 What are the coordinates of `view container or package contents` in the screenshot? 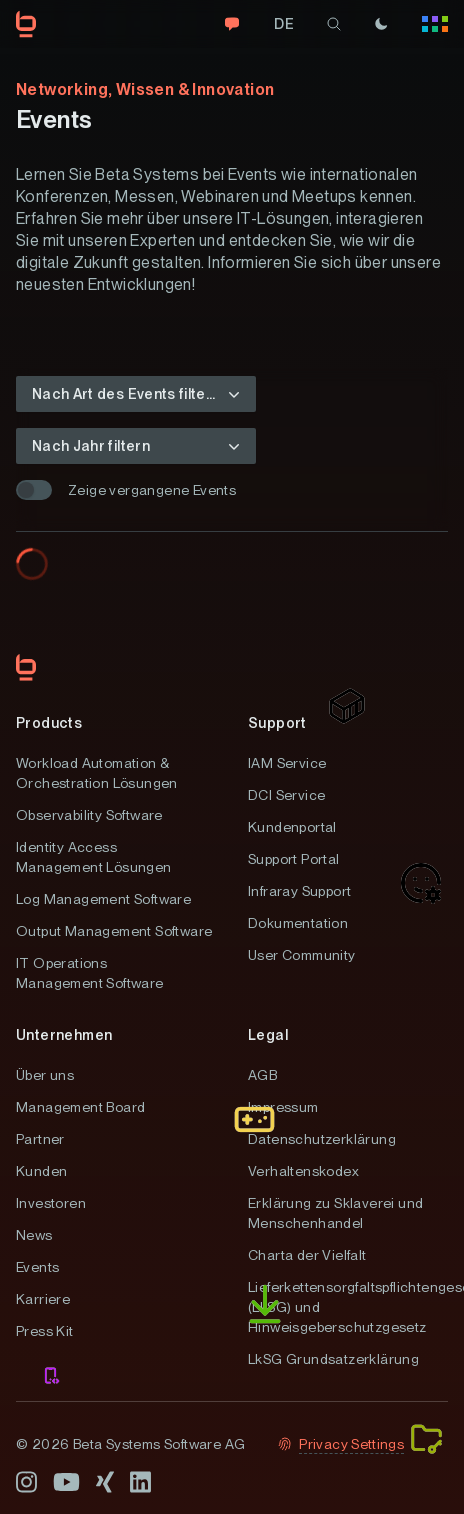 It's located at (347, 706).